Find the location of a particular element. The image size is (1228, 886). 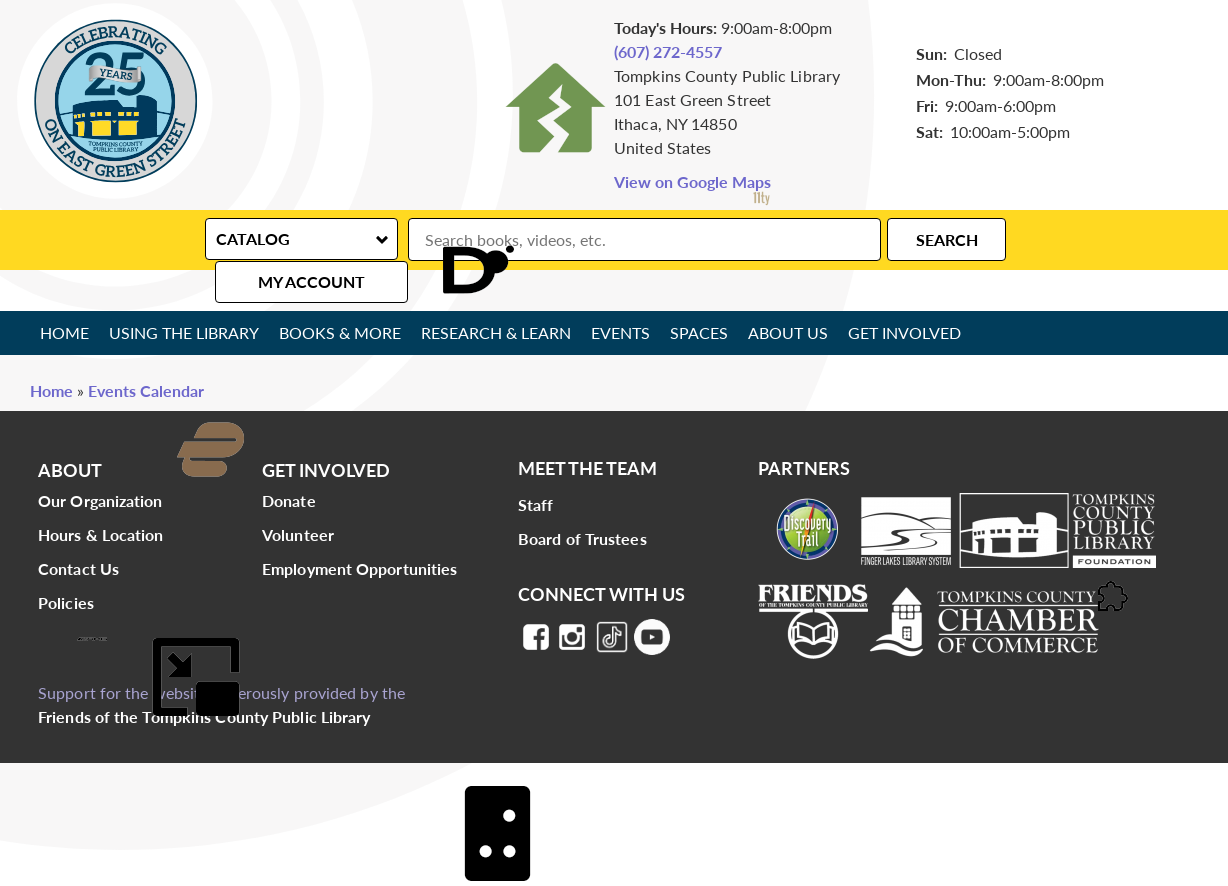

open the ExpressVPN app is located at coordinates (210, 449).